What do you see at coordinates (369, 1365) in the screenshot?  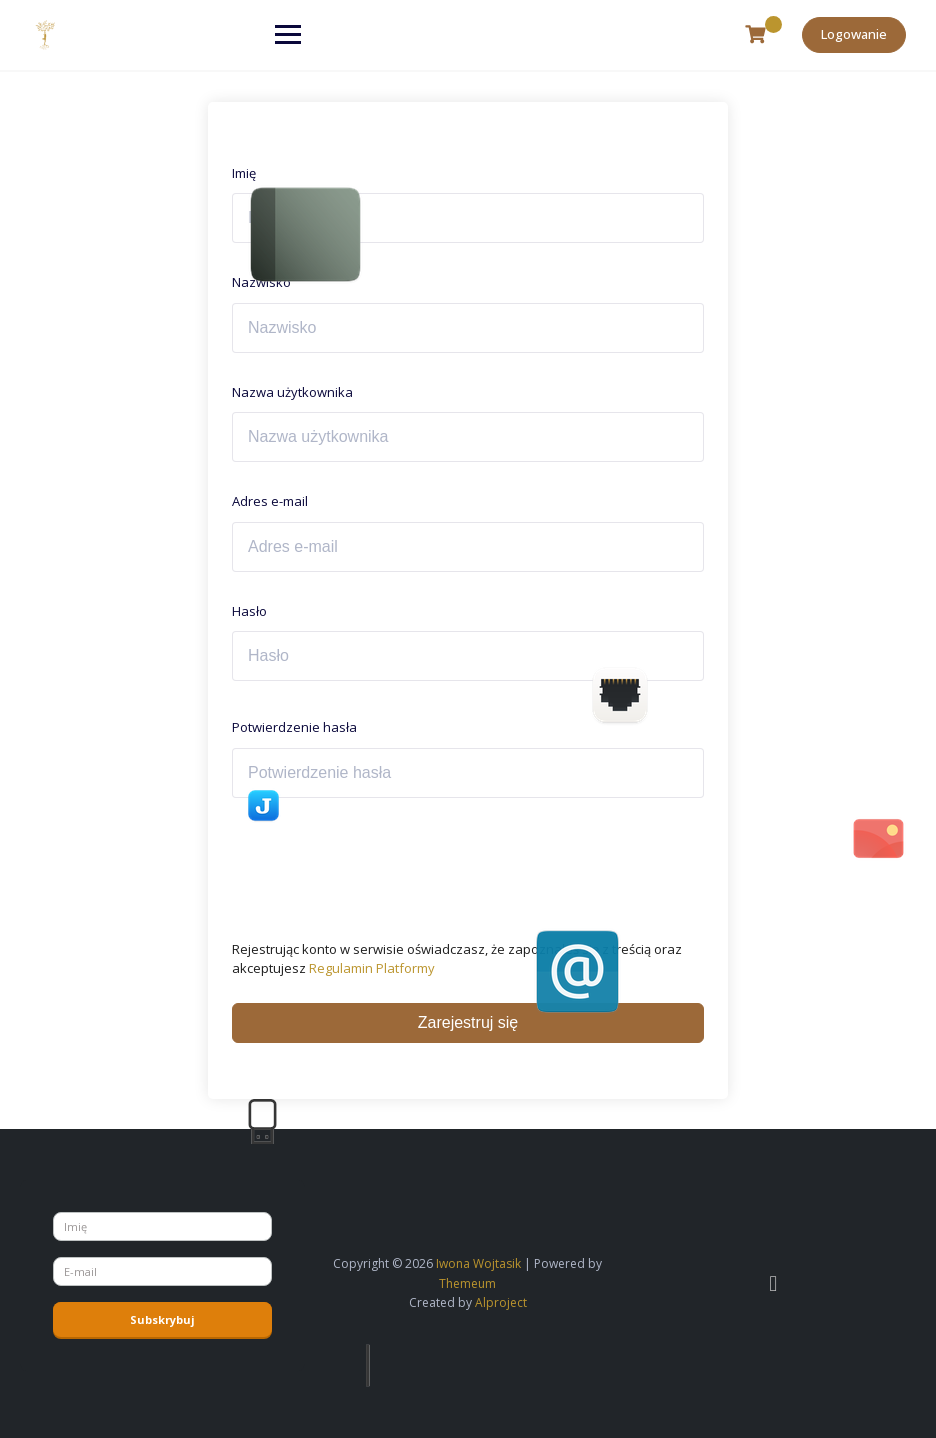 I see `visual divider between UI elements` at bounding box center [369, 1365].